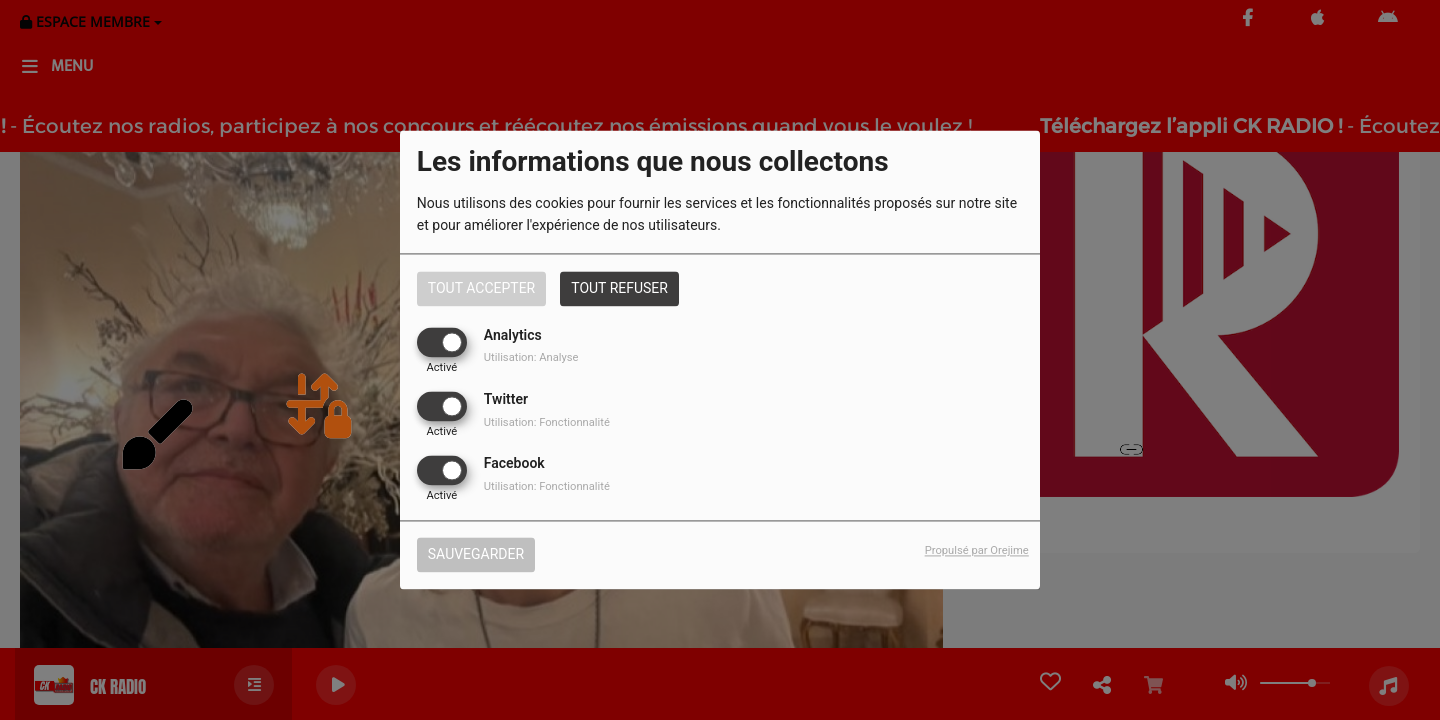 The width and height of the screenshot is (1440, 720). I want to click on copy link to clipboard, so click(1131, 449).